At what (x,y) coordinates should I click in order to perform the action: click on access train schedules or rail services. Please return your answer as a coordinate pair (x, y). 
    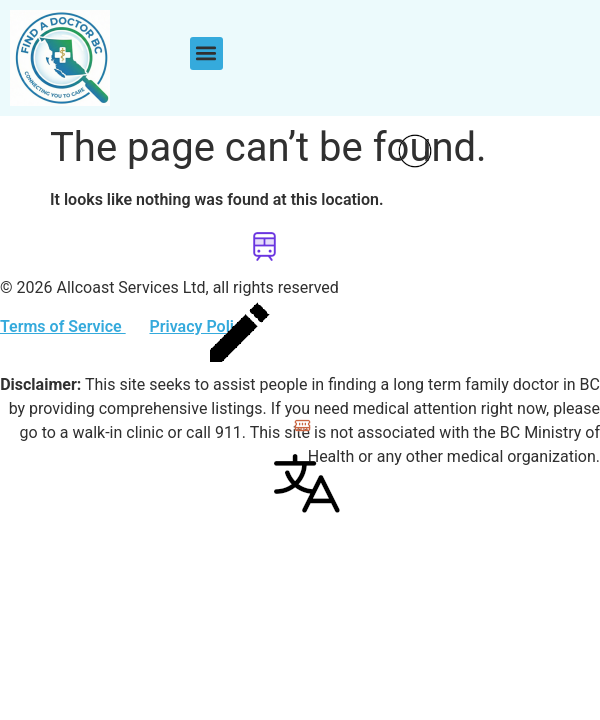
    Looking at the image, I should click on (264, 245).